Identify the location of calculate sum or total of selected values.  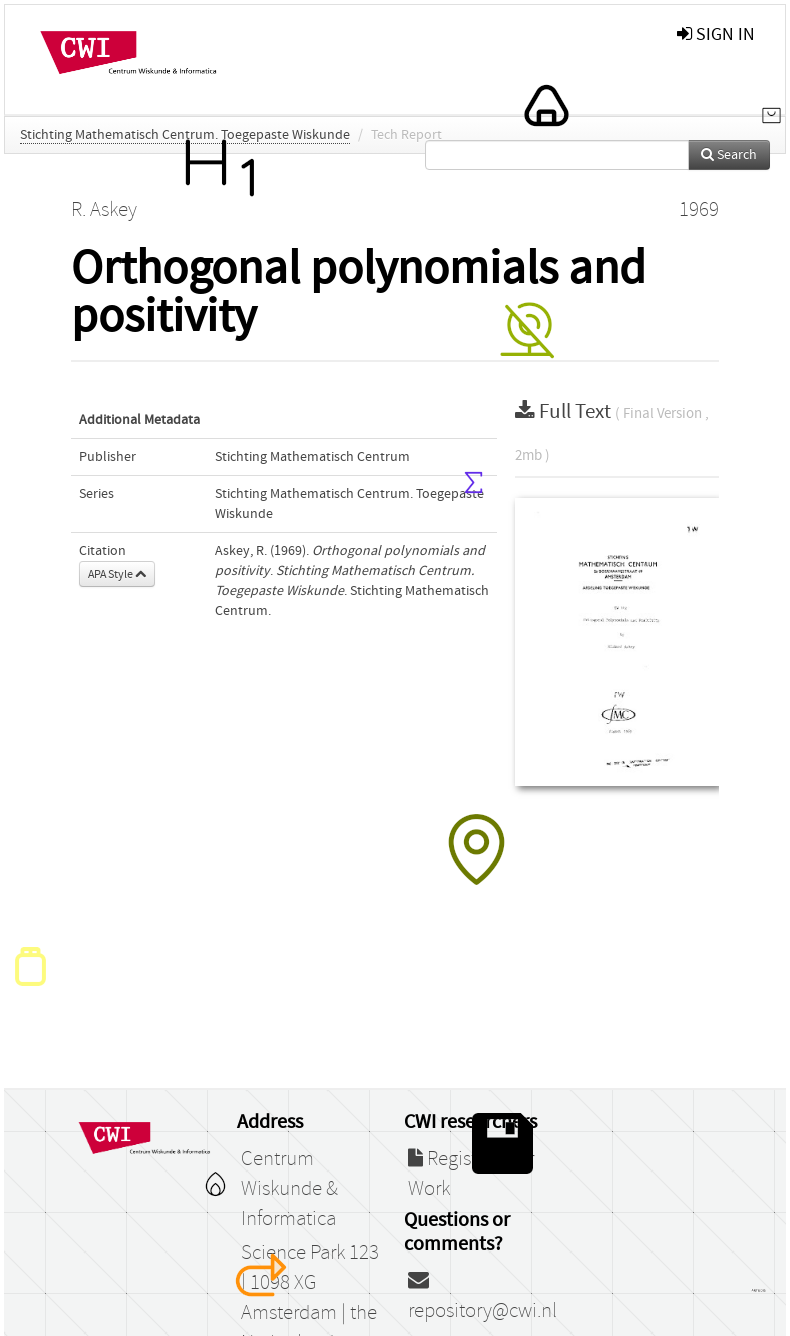
(473, 482).